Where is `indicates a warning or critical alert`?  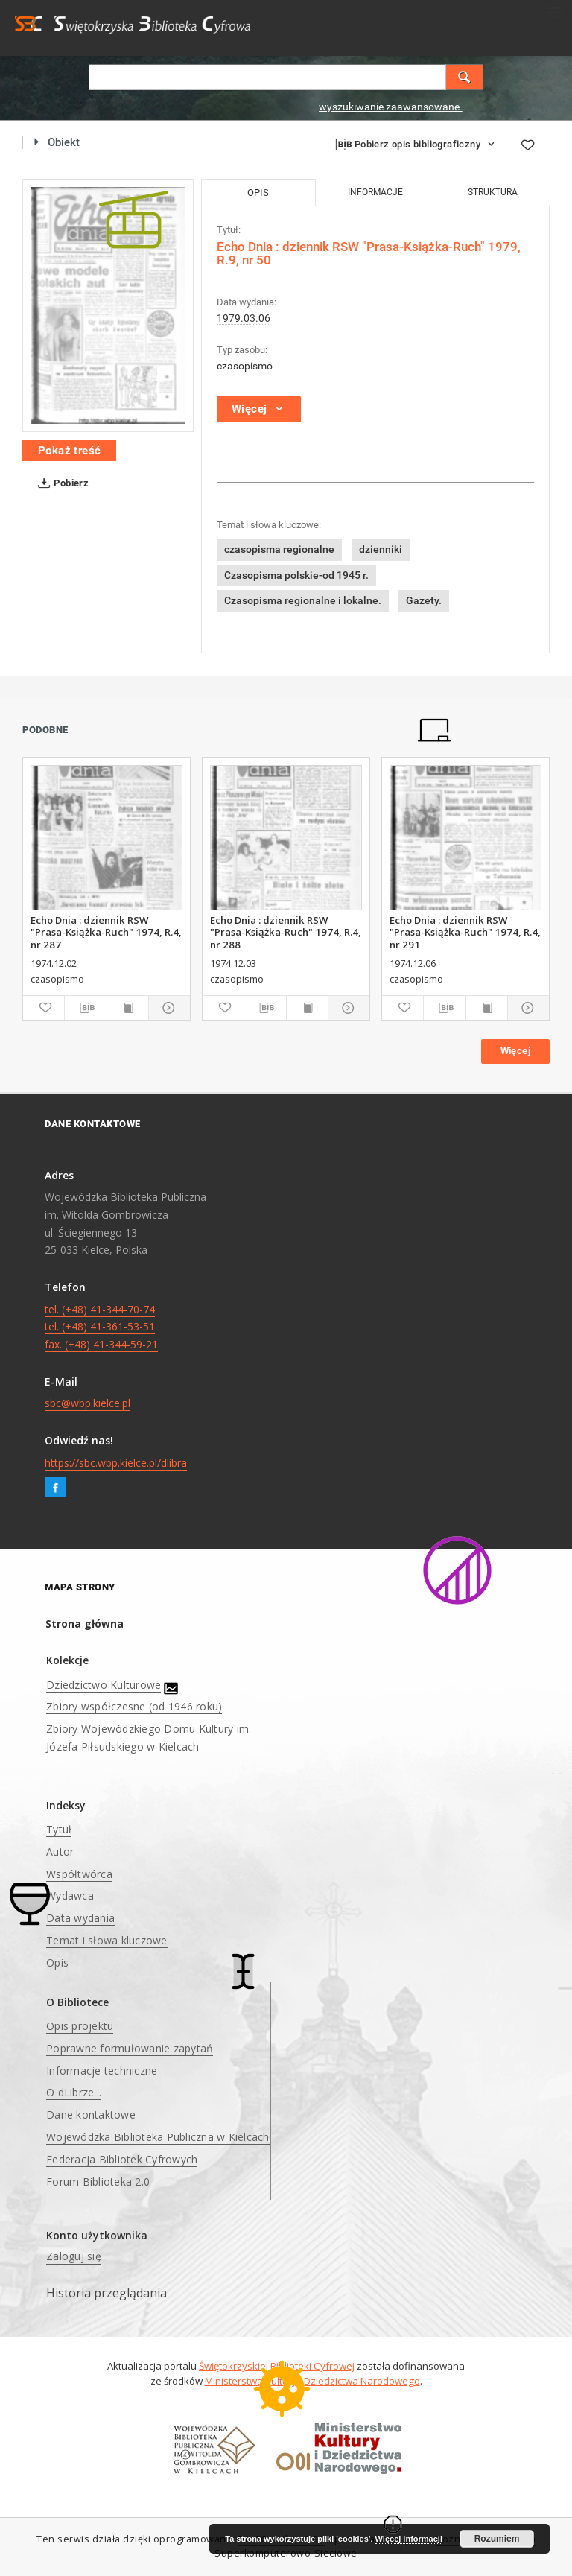 indicates a warning or critical alert is located at coordinates (393, 2524).